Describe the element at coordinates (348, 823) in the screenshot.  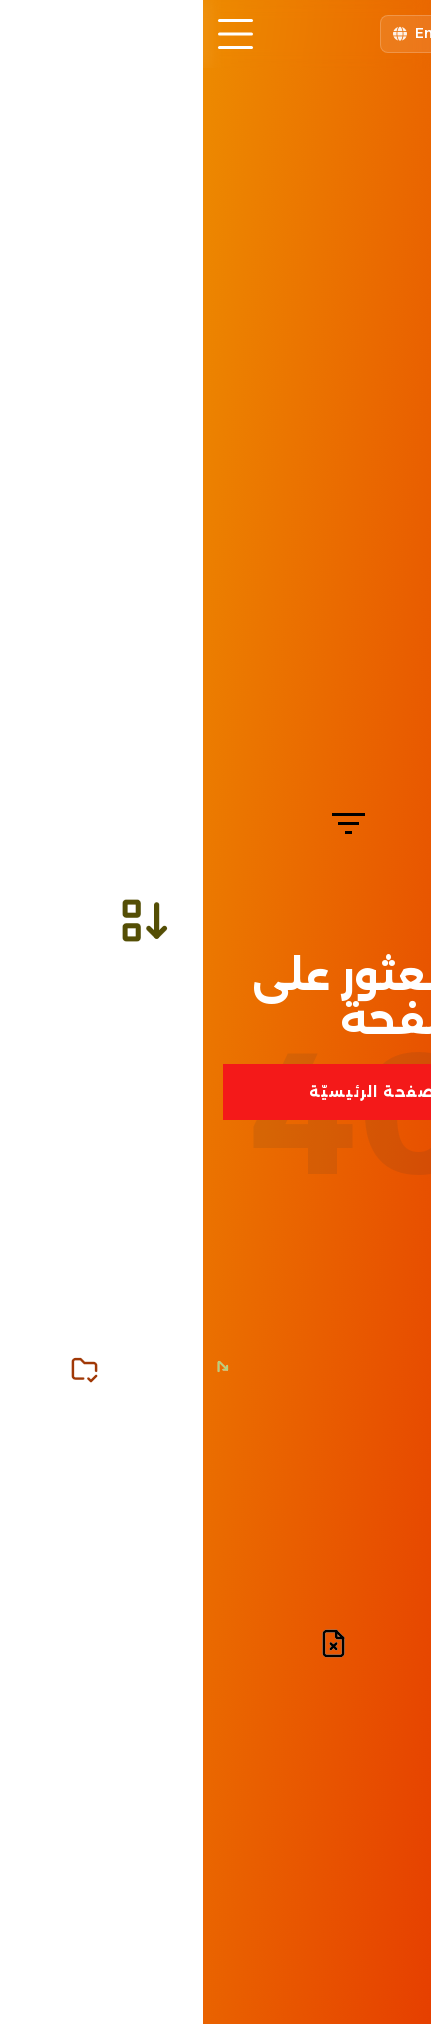
I see `filter or sort list items` at that location.